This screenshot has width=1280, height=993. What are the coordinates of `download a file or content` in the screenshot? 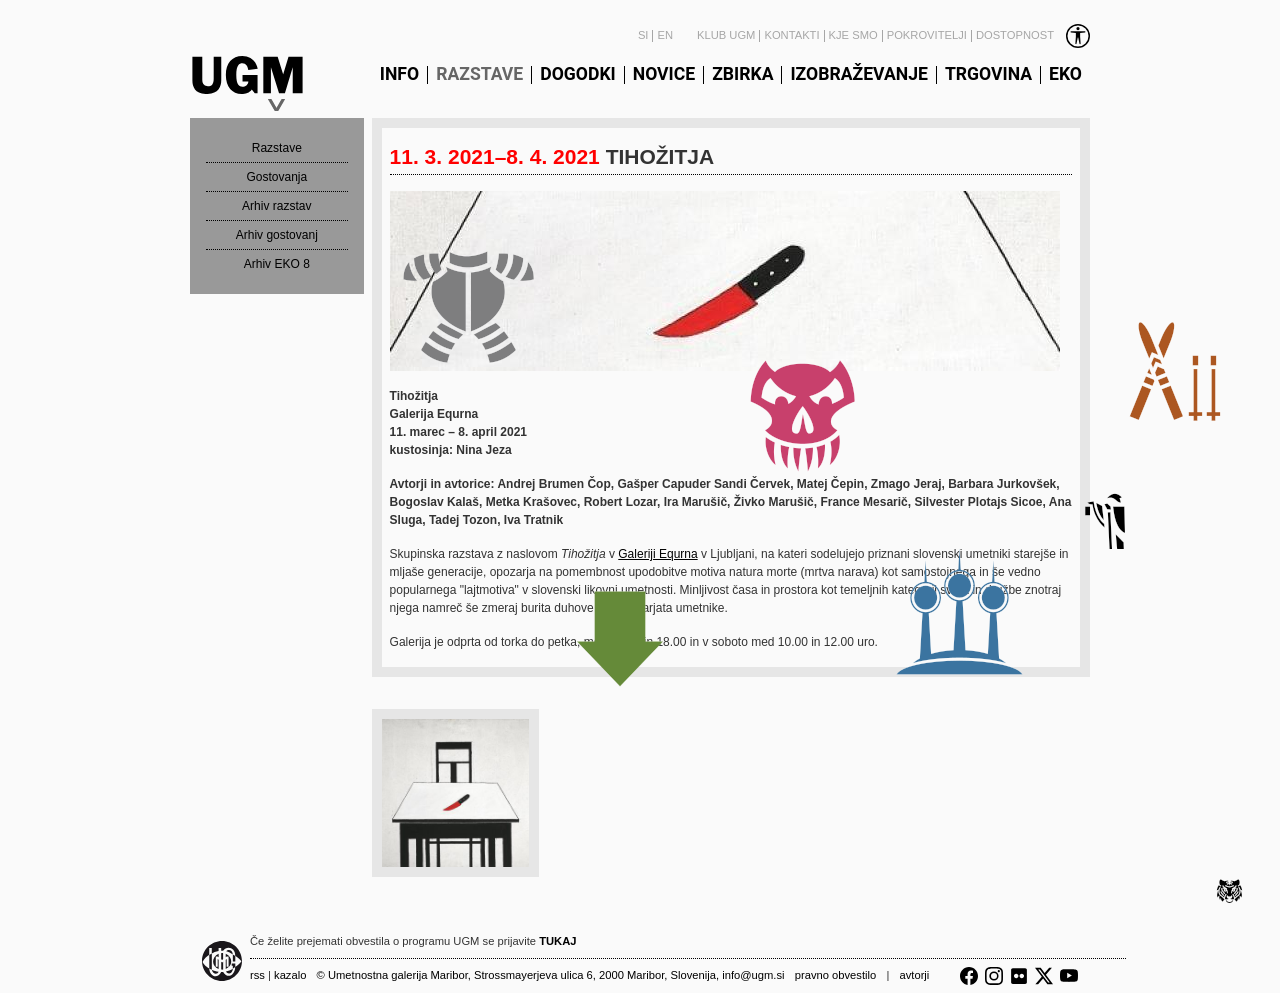 It's located at (620, 639).